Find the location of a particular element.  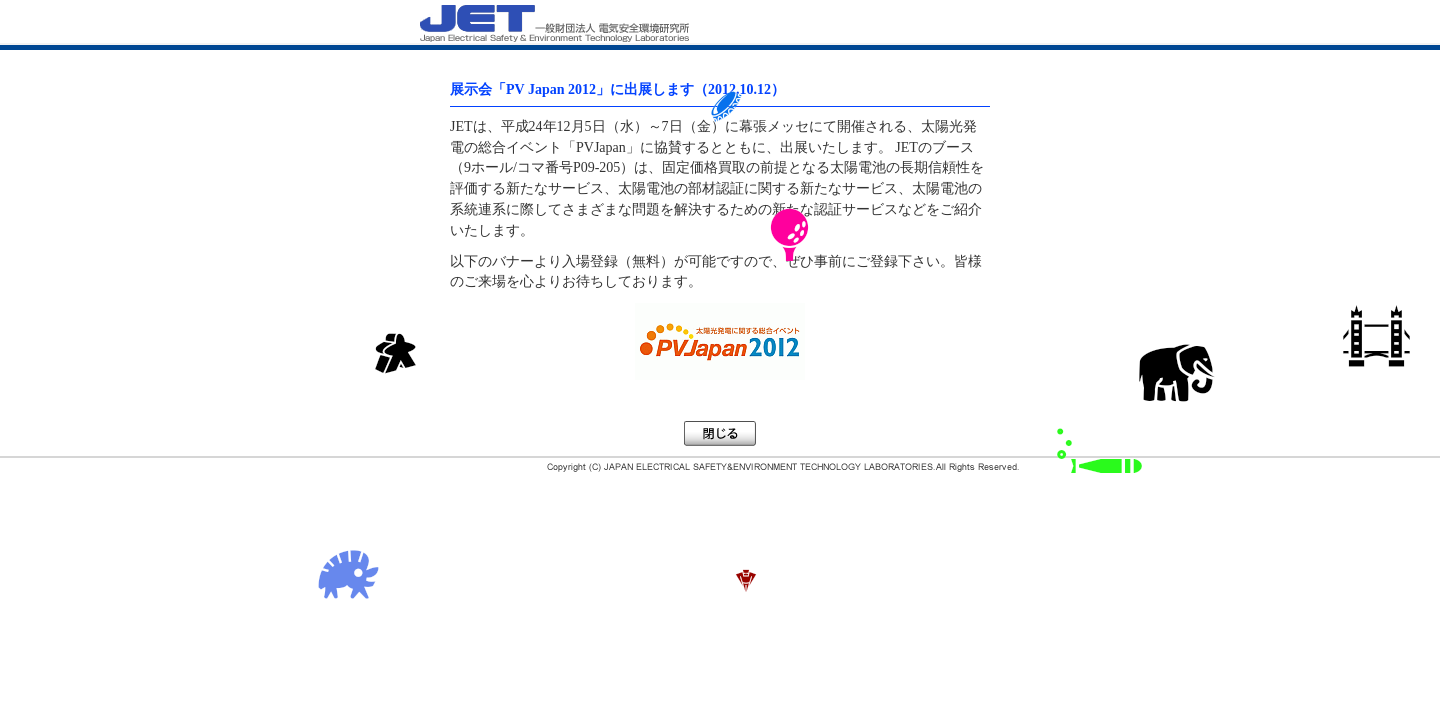

view London landmarks or attractions is located at coordinates (1376, 334).